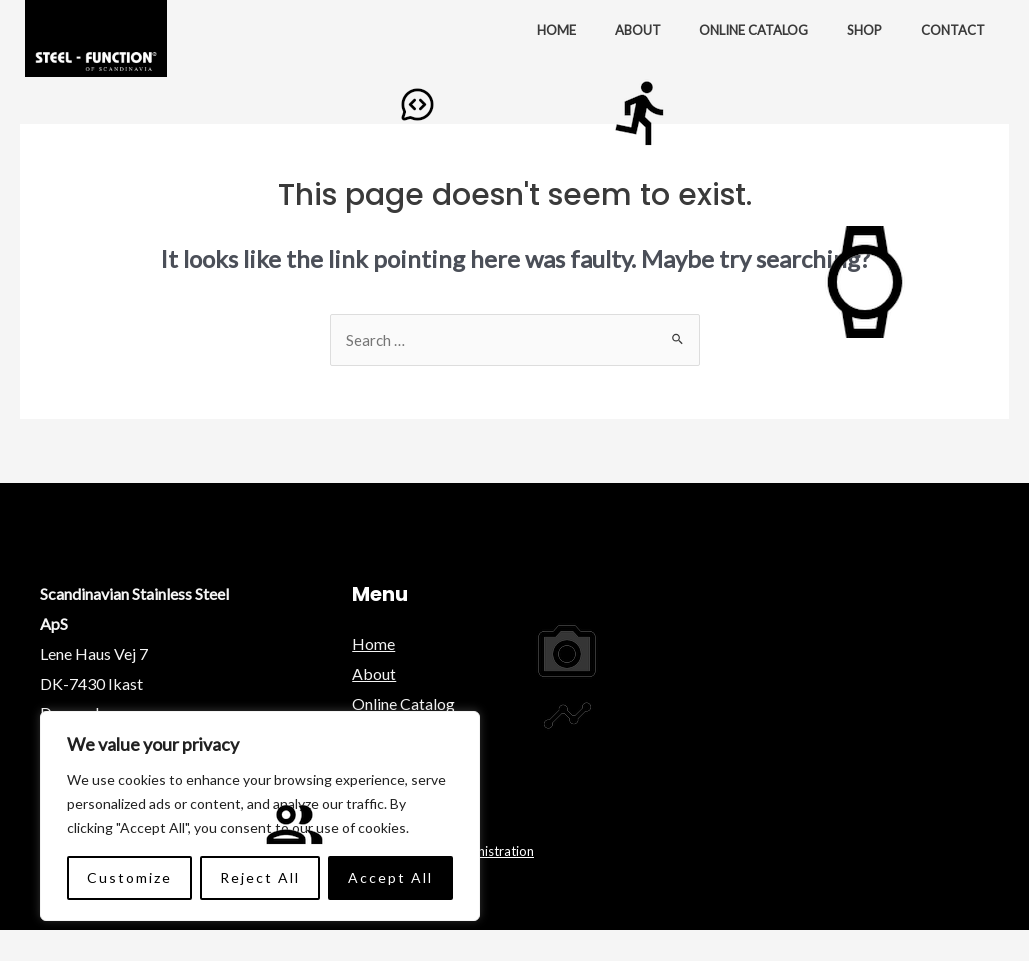  Describe the element at coordinates (567, 715) in the screenshot. I see `view activity timeline or history` at that location.